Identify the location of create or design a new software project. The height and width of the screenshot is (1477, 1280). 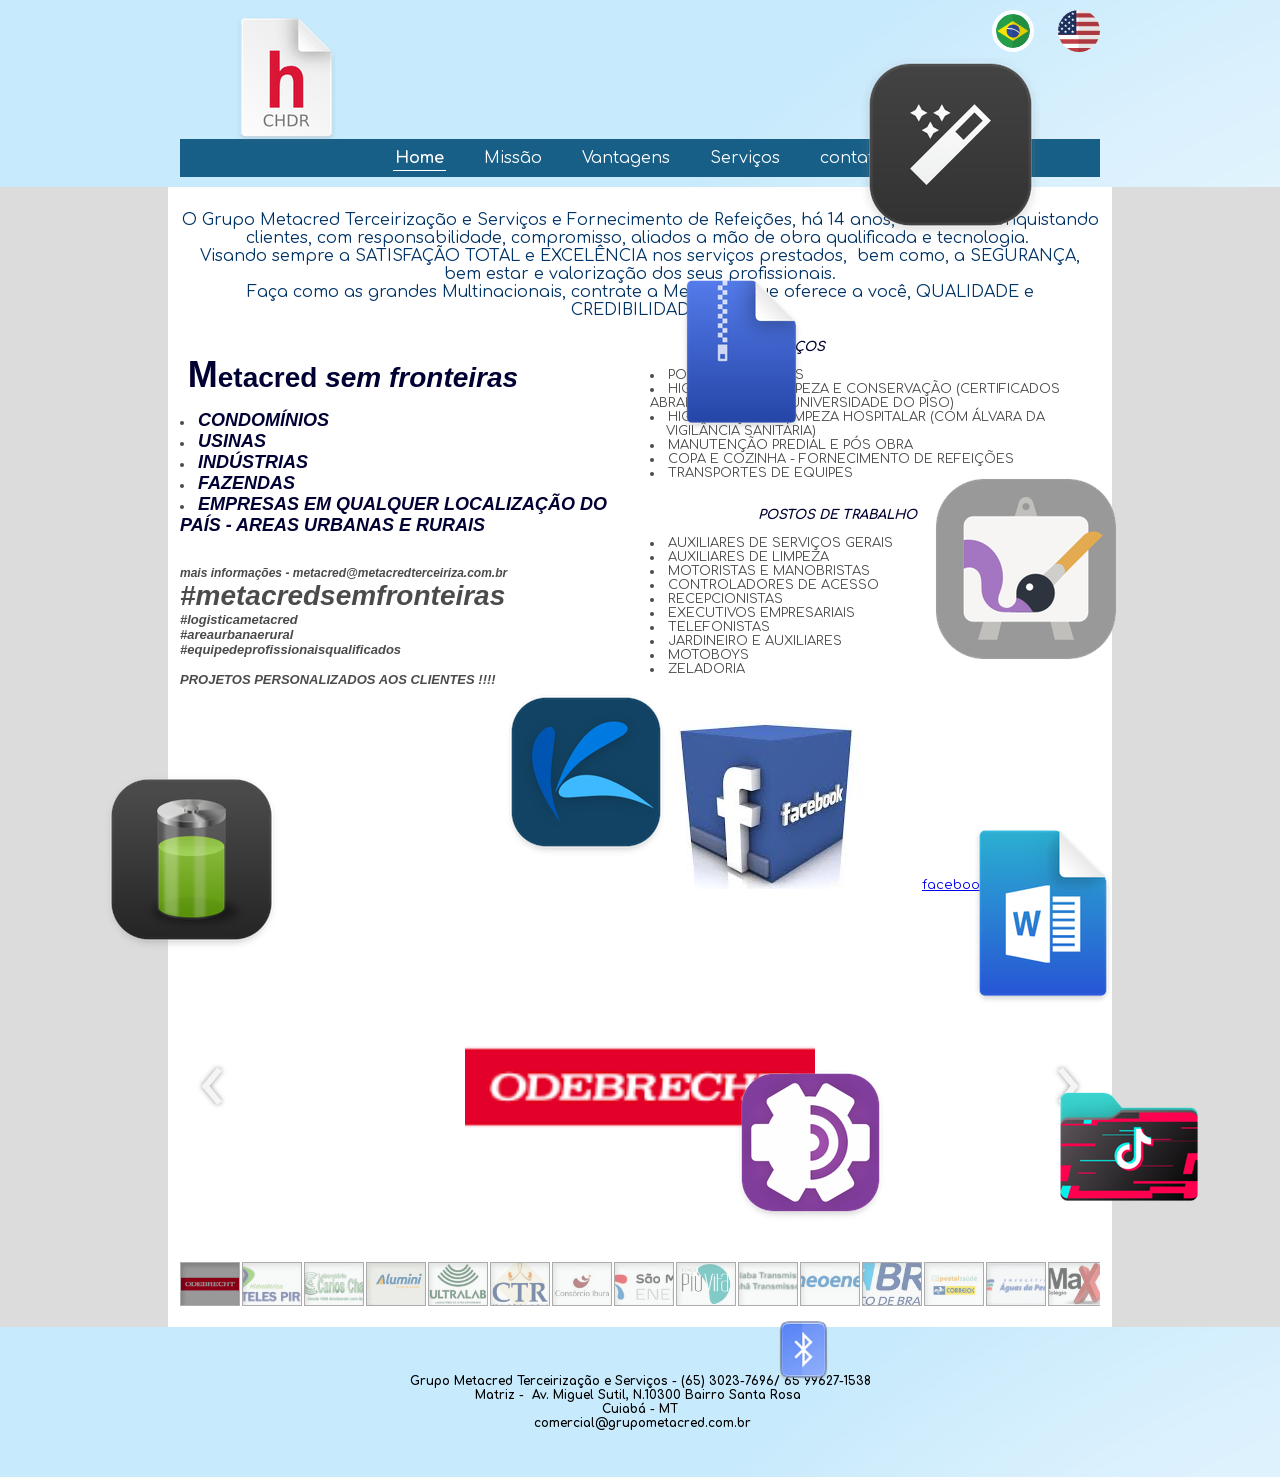
(1026, 569).